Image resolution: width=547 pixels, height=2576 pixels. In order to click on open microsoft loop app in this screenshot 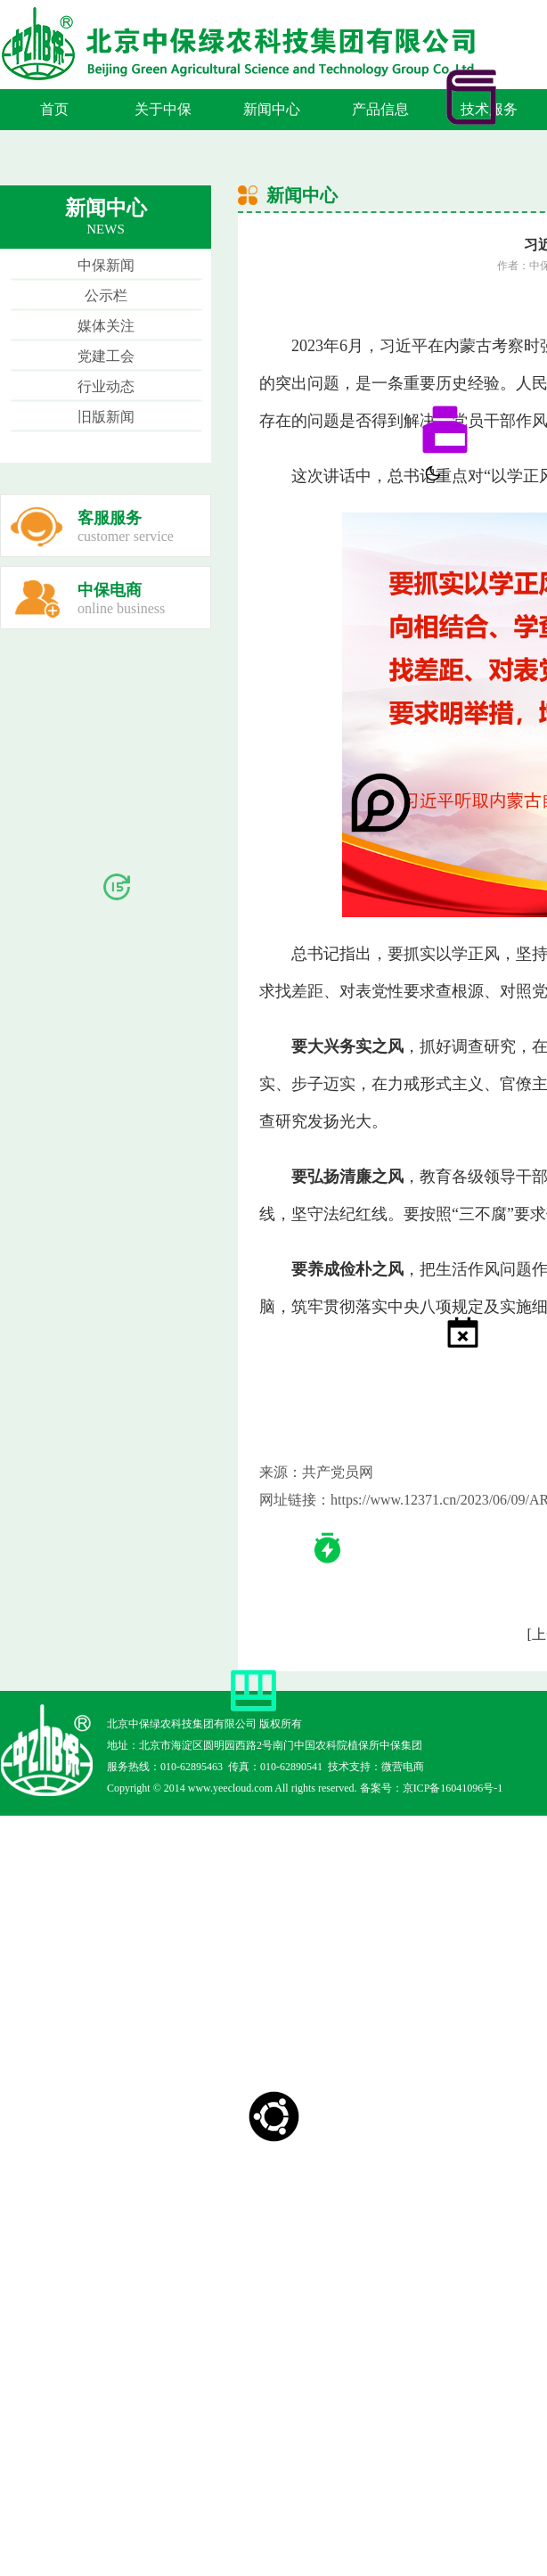, I will do `click(380, 802)`.